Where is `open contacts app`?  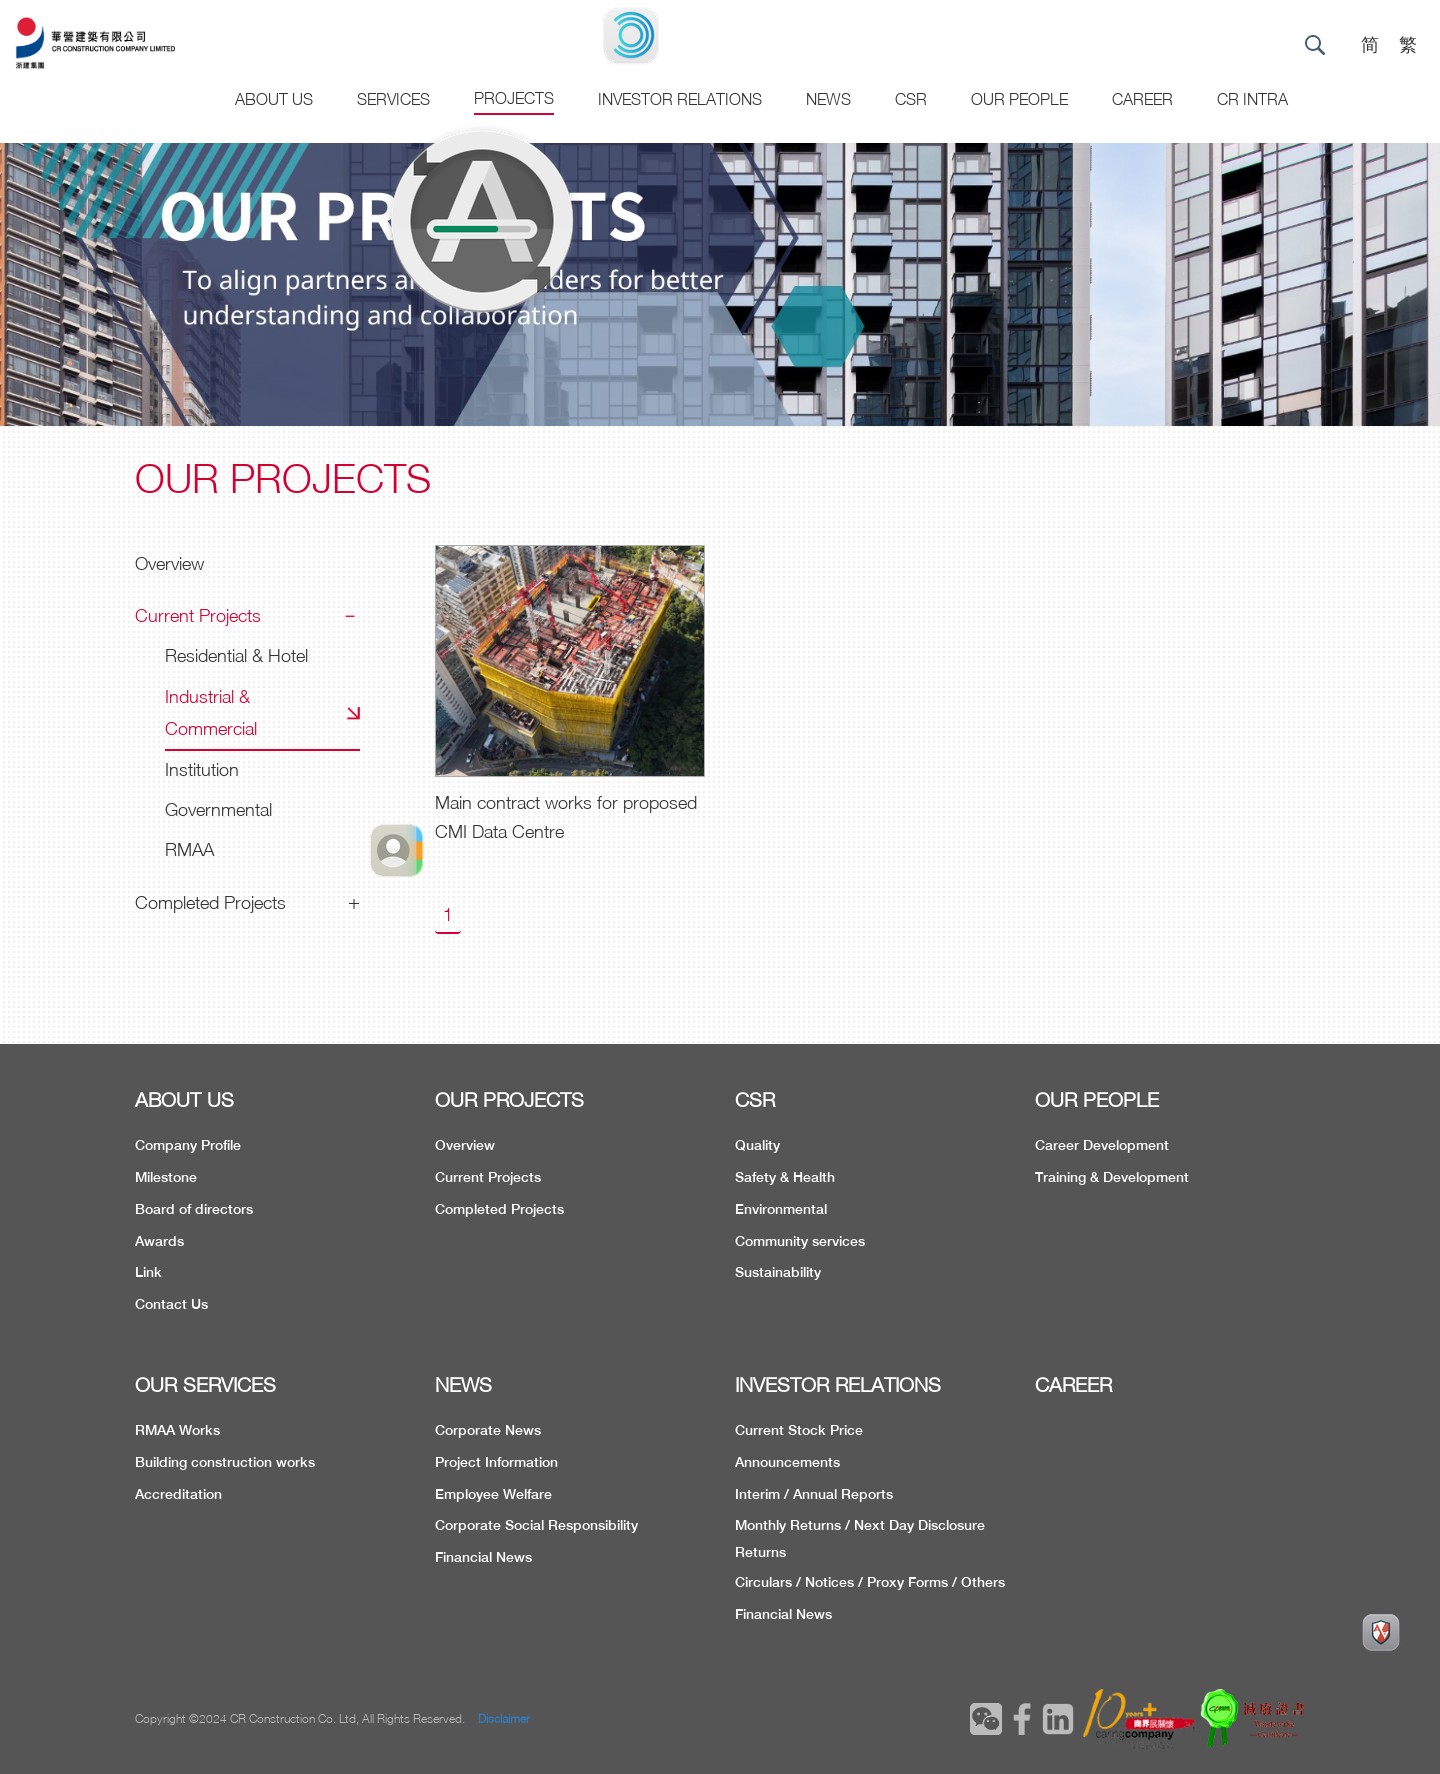 open contacts app is located at coordinates (396, 850).